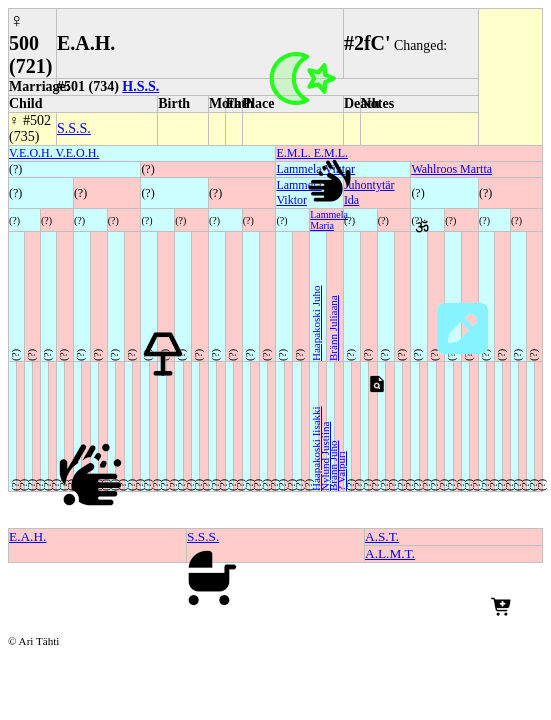  What do you see at coordinates (329, 180) in the screenshot?
I see `access sign language interpretation options` at bounding box center [329, 180].